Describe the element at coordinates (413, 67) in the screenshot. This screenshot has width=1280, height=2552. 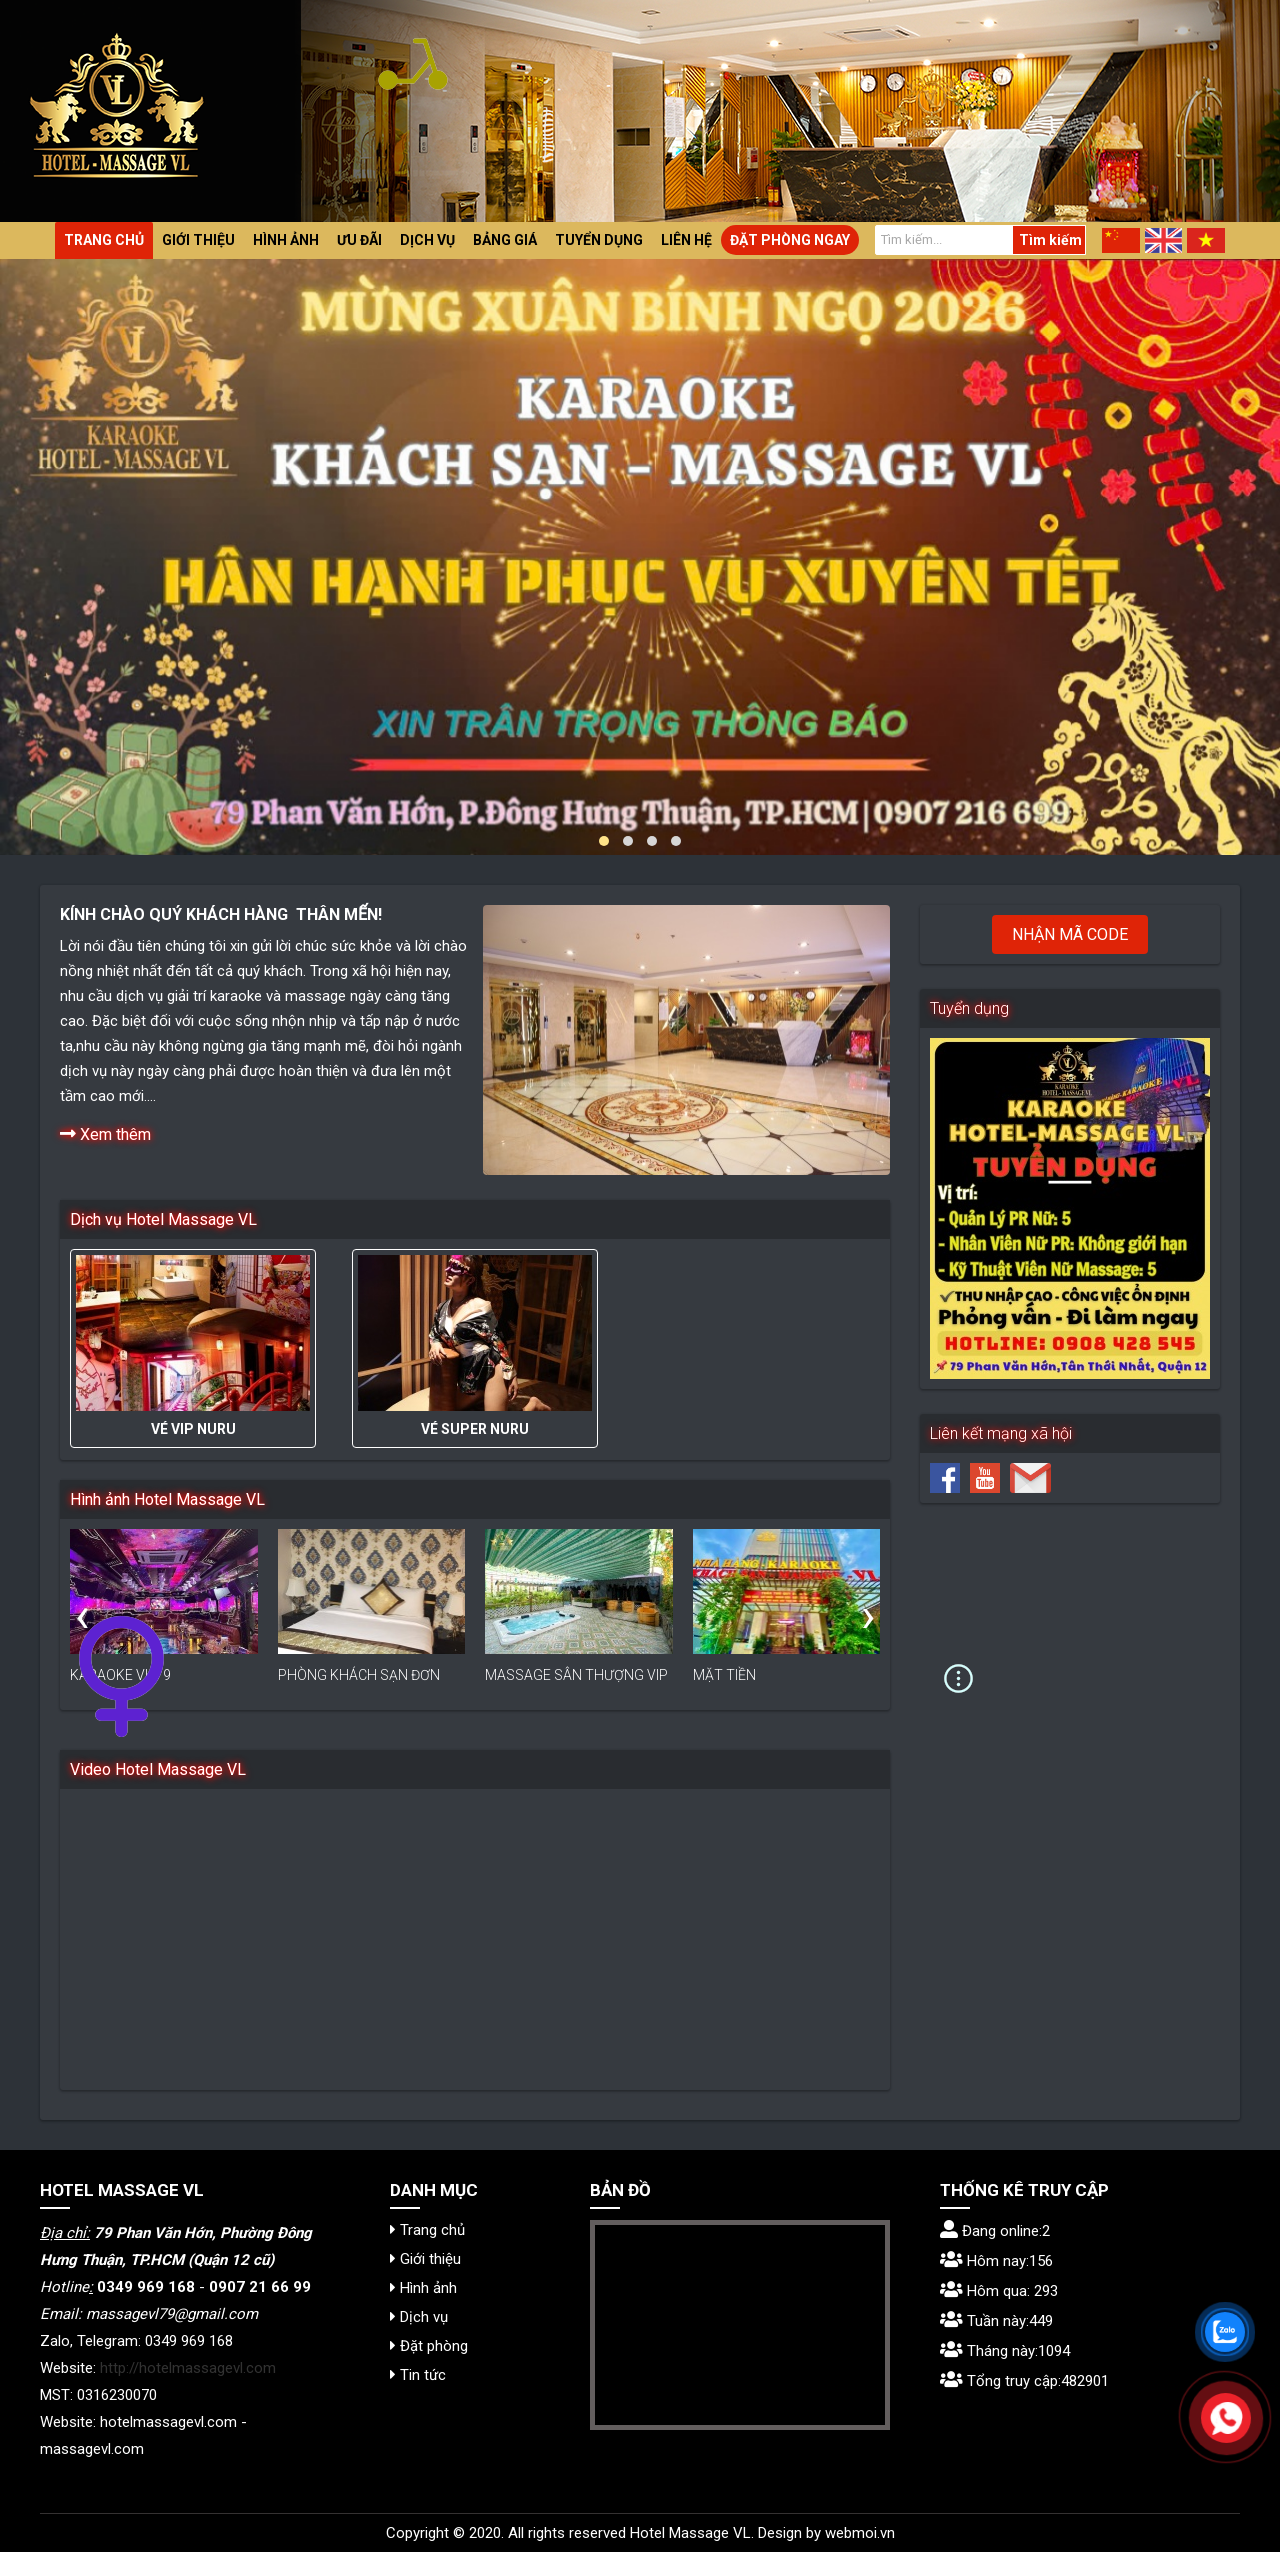
I see `select scooter as transportation mode` at that location.